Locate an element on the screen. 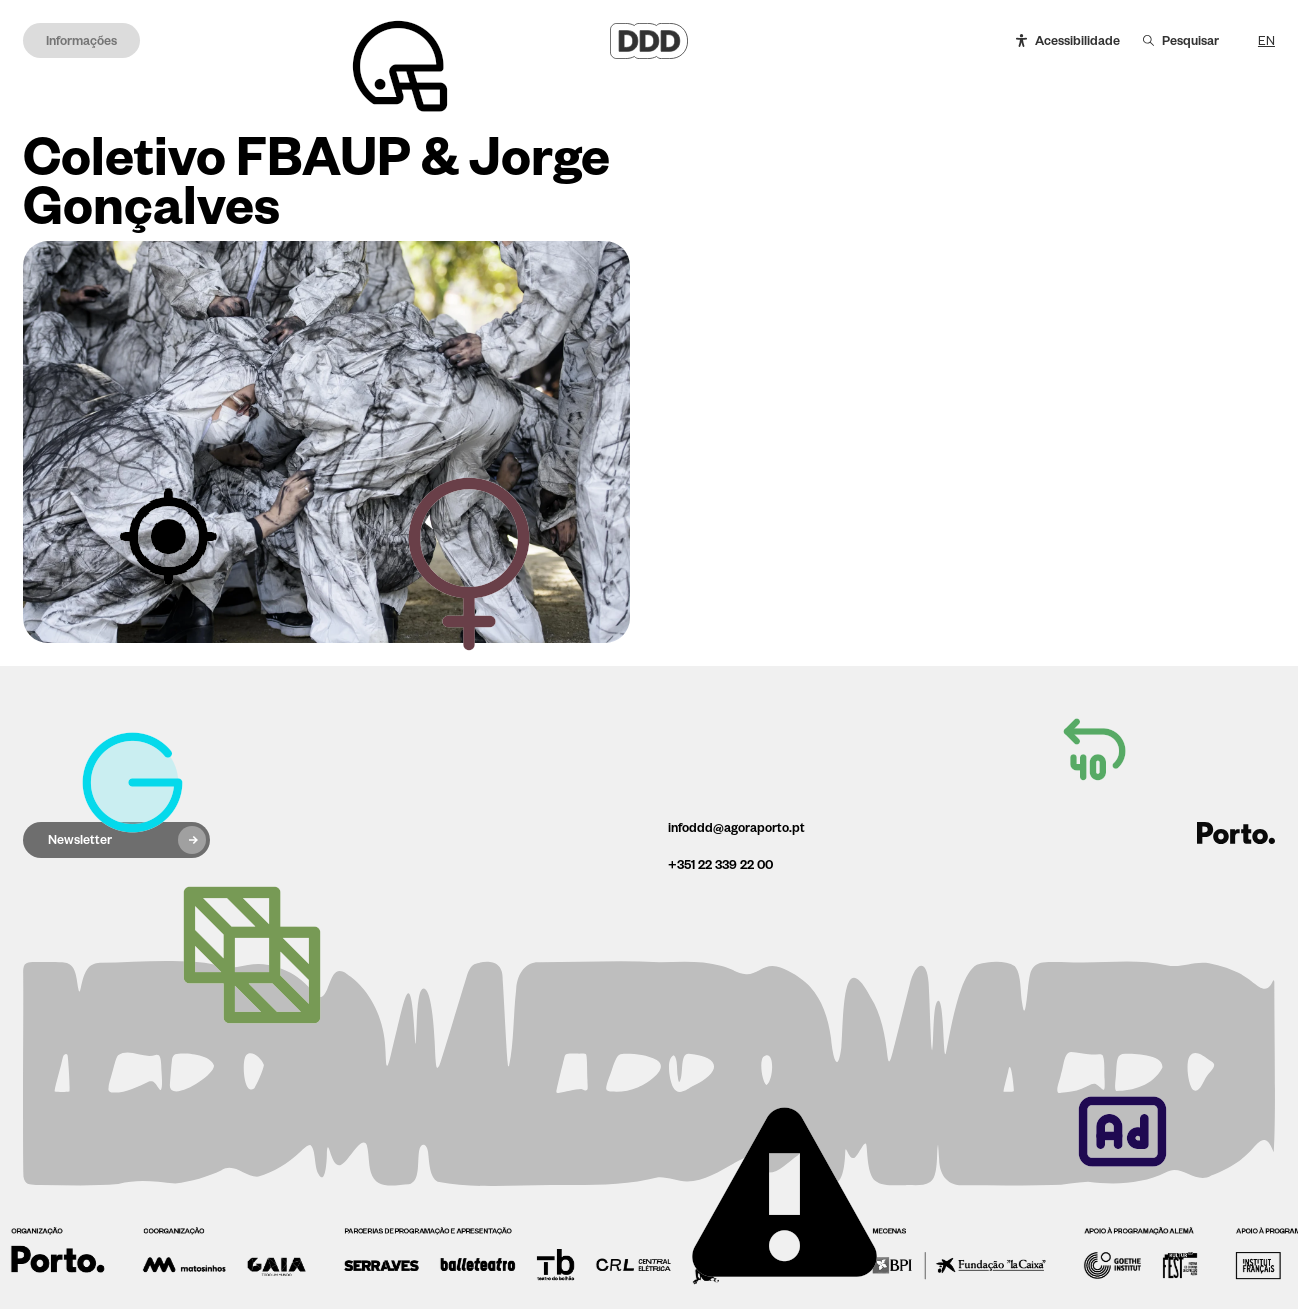 The image size is (1298, 1309). center map on your current location is located at coordinates (168, 536).